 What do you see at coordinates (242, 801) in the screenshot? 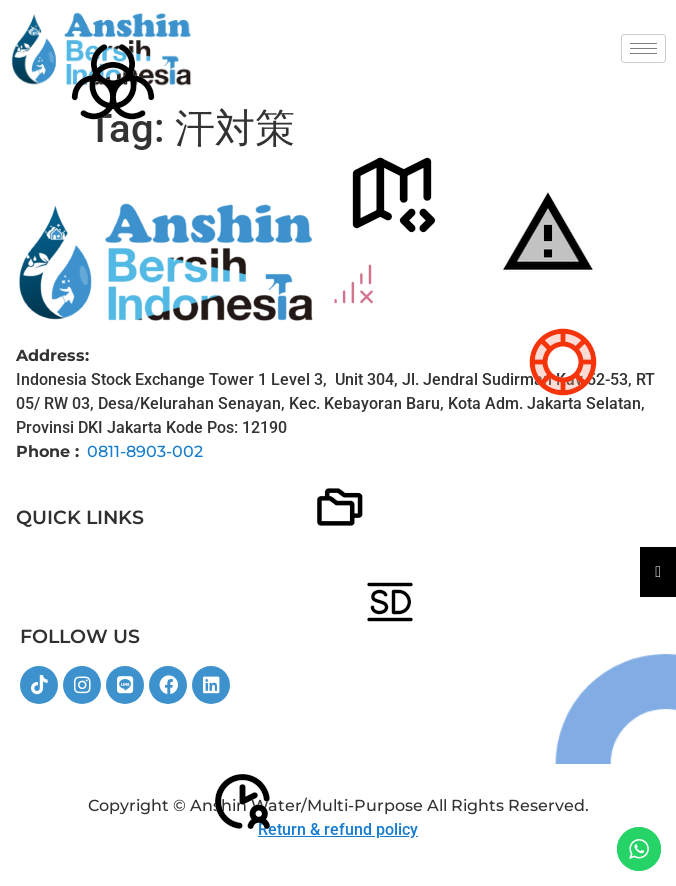
I see `view user's time or activity history` at bounding box center [242, 801].